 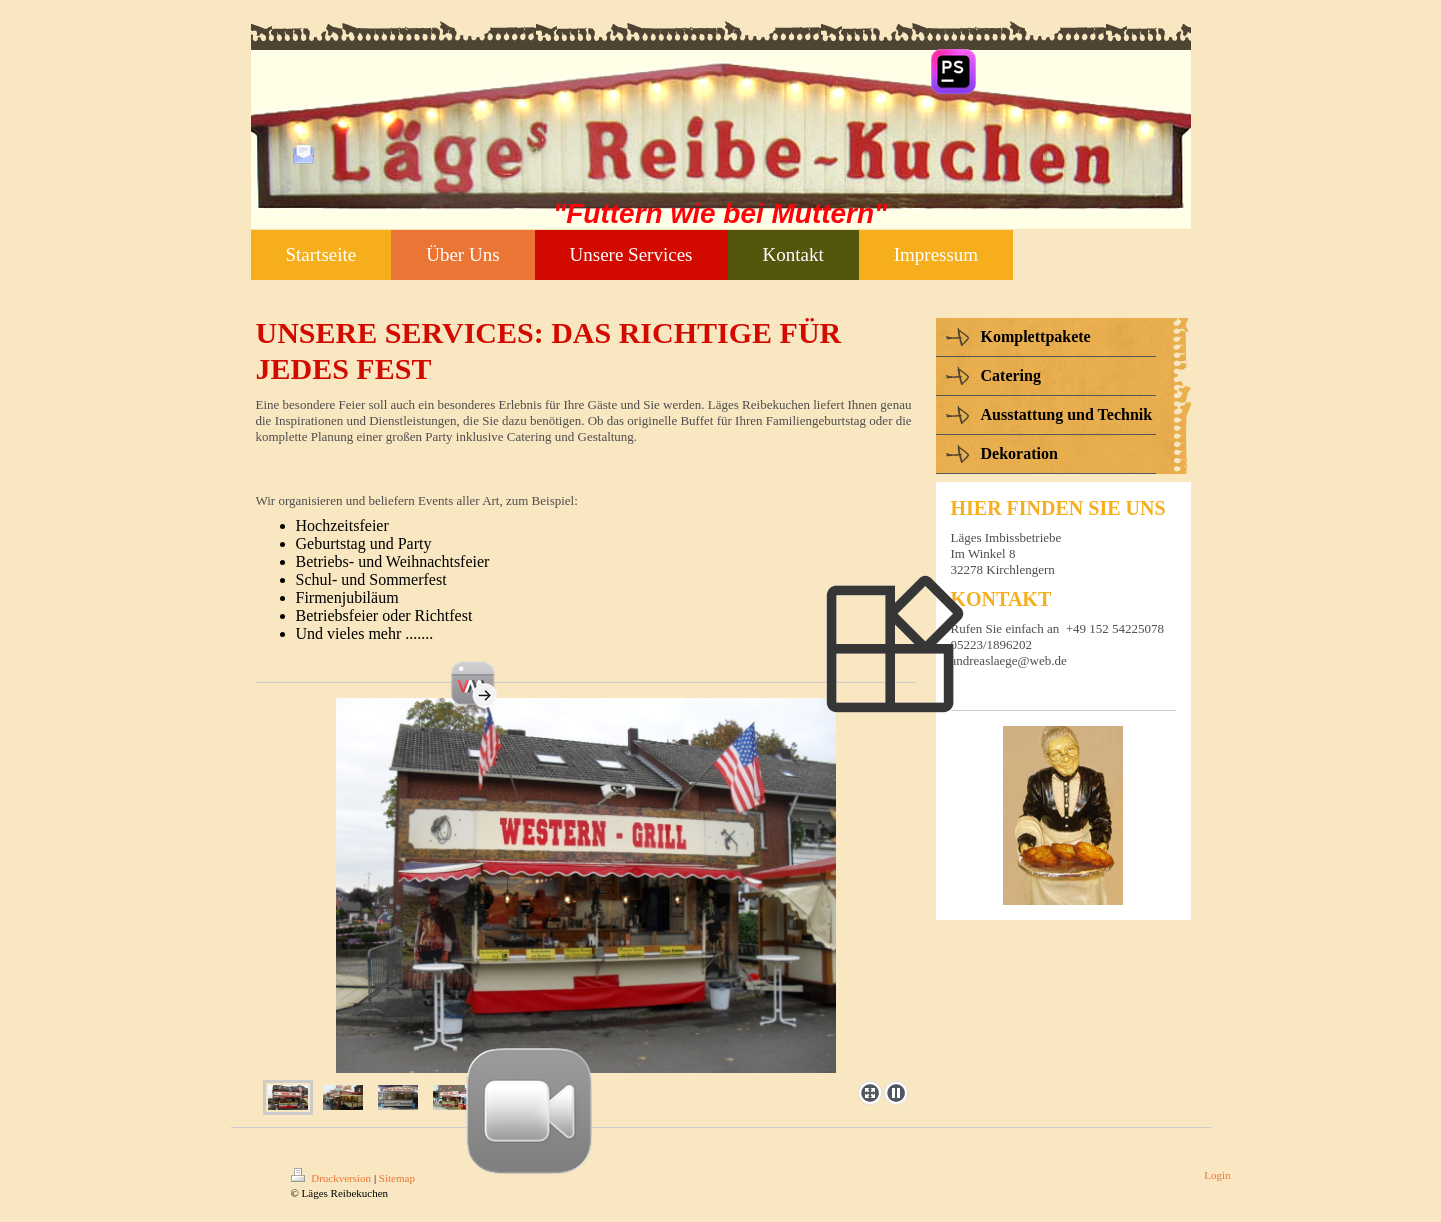 What do you see at coordinates (303, 154) in the screenshot?
I see `indicates a message has been read` at bounding box center [303, 154].